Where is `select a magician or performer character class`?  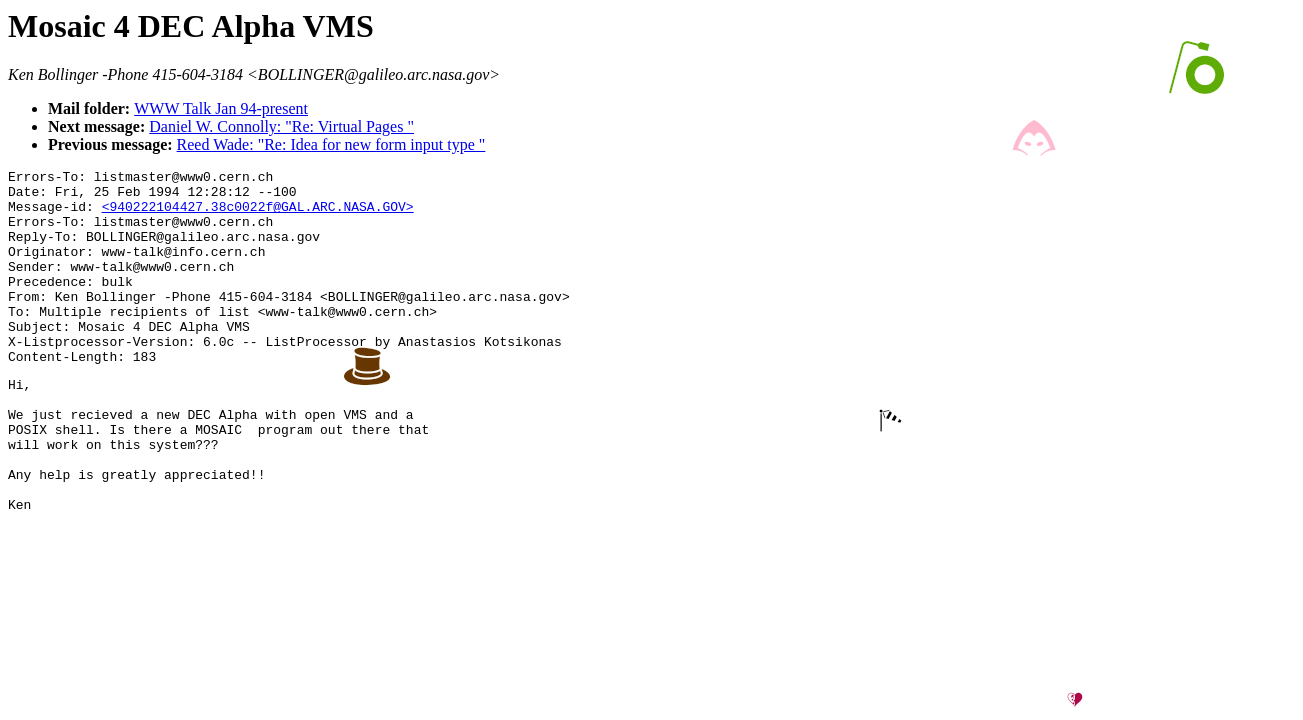 select a magician or performer character class is located at coordinates (367, 367).